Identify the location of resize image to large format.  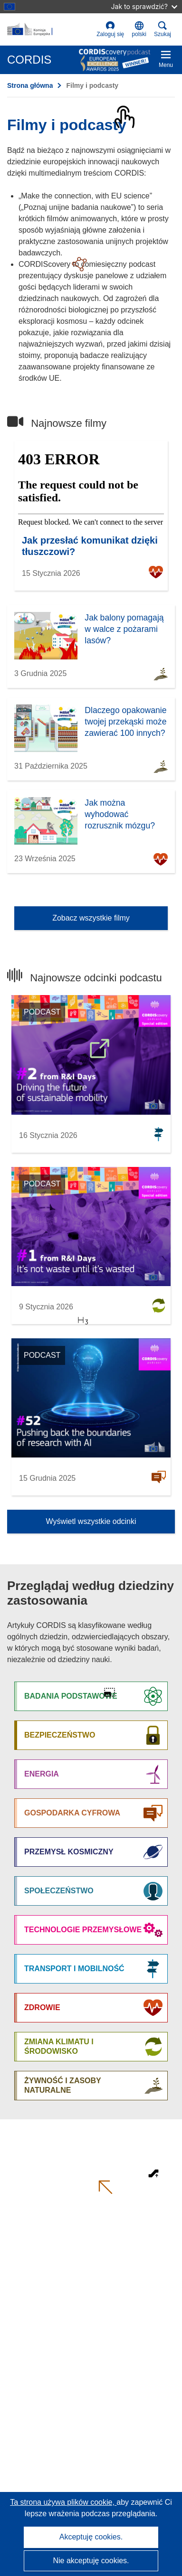
(109, 1692).